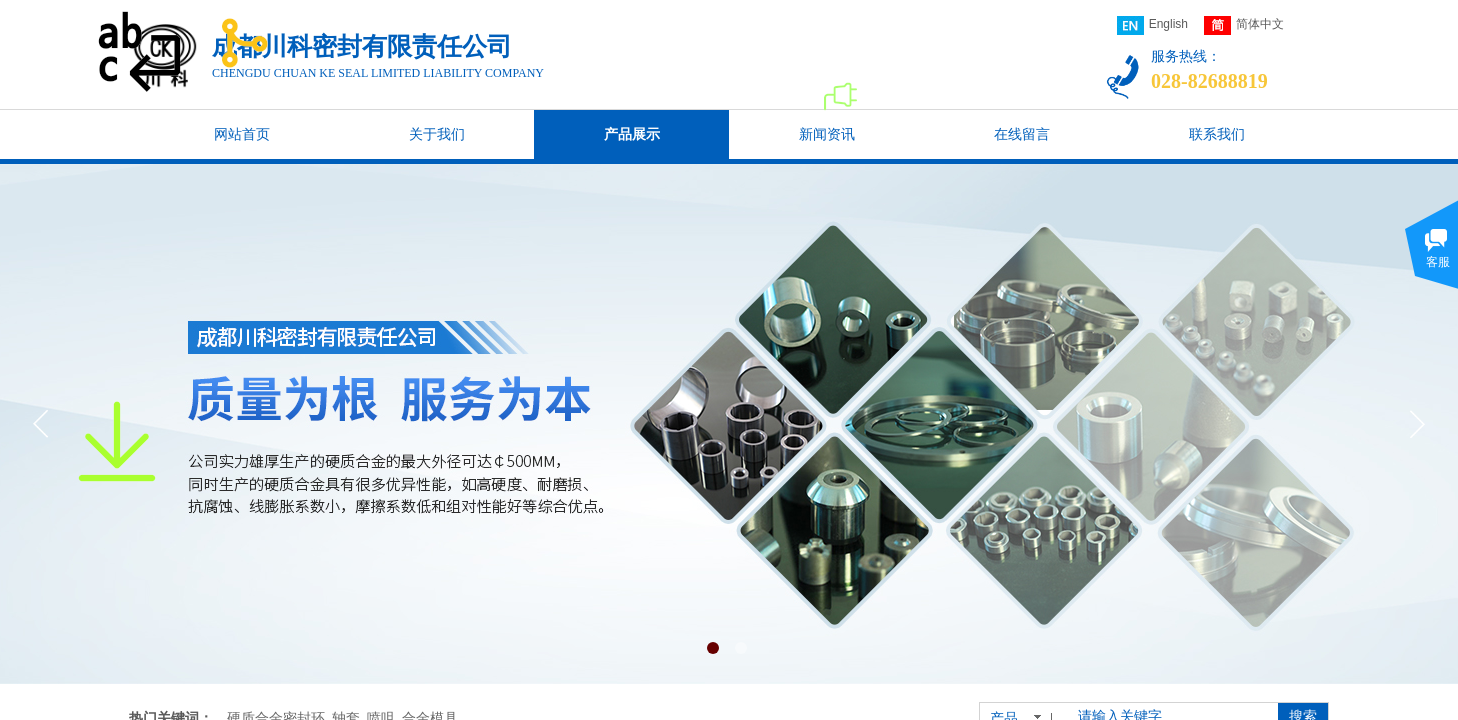  What do you see at coordinates (117, 443) in the screenshot?
I see `download a file` at bounding box center [117, 443].